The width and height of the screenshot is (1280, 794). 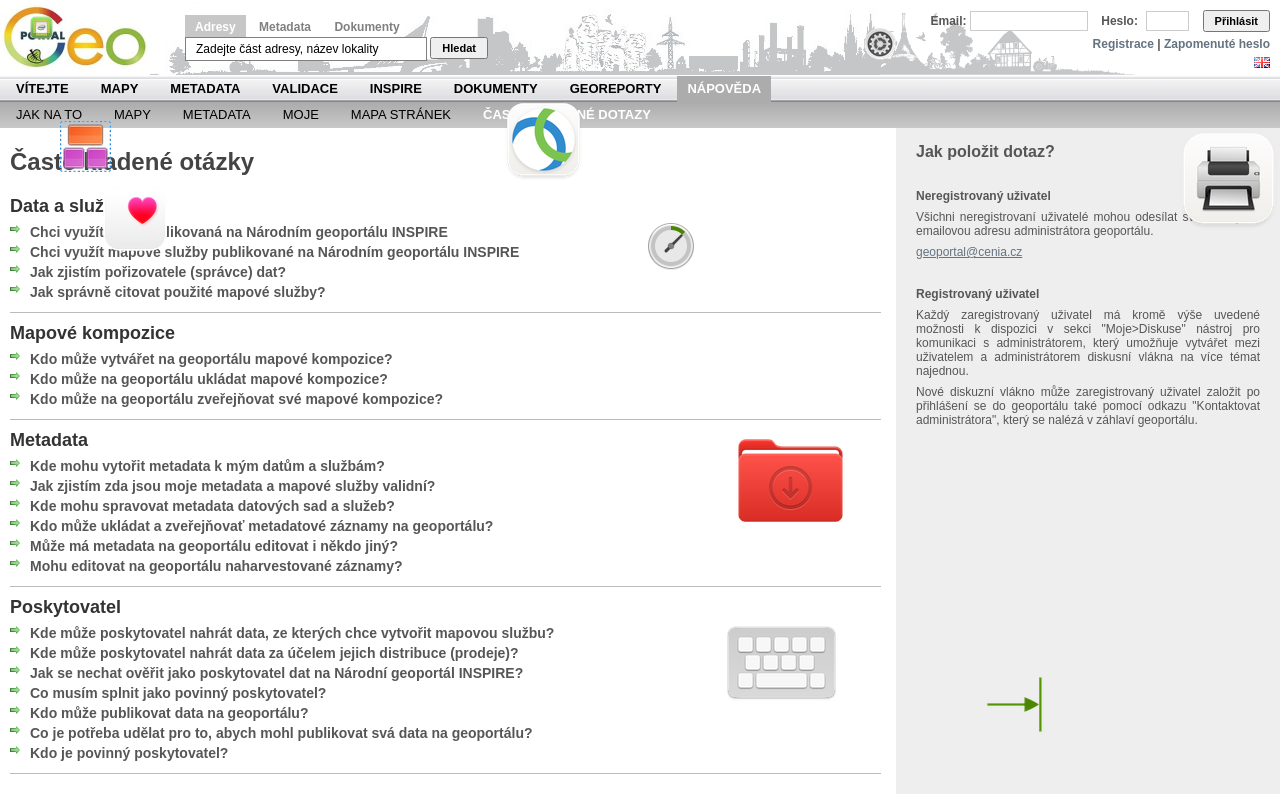 What do you see at coordinates (880, 44) in the screenshot?
I see `open system preferences` at bounding box center [880, 44].